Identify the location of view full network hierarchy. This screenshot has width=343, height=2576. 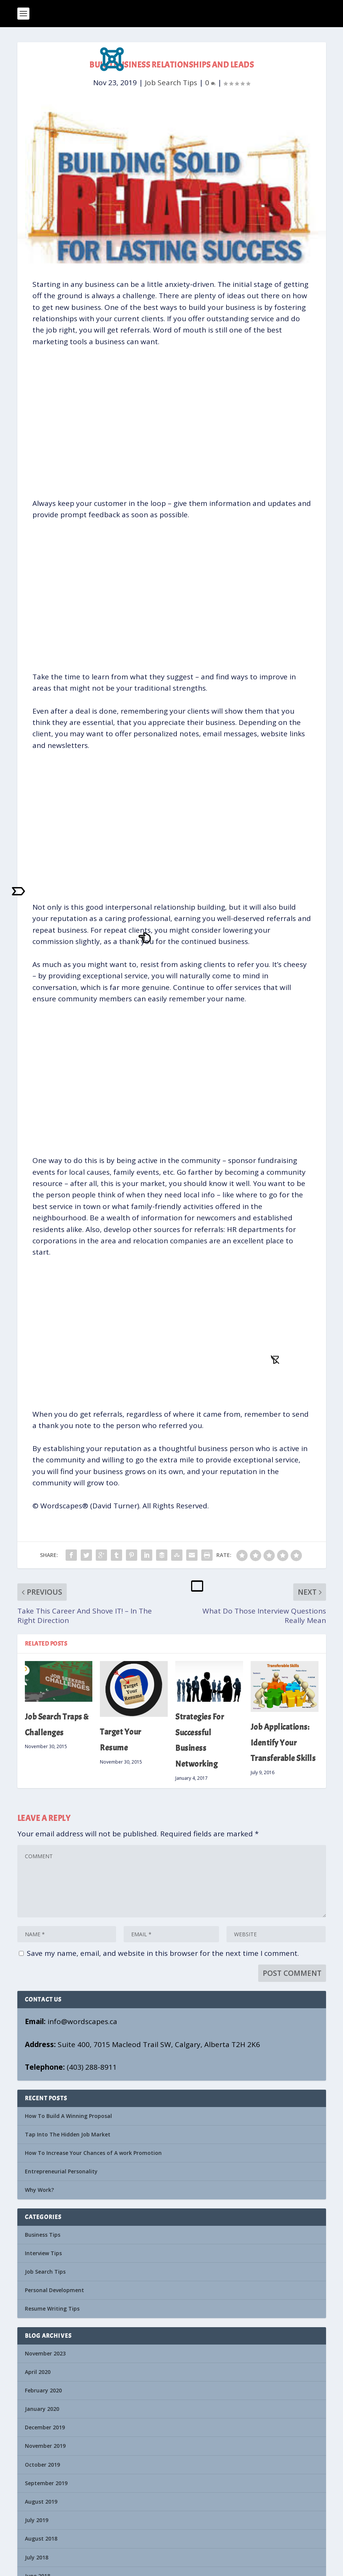
(112, 59).